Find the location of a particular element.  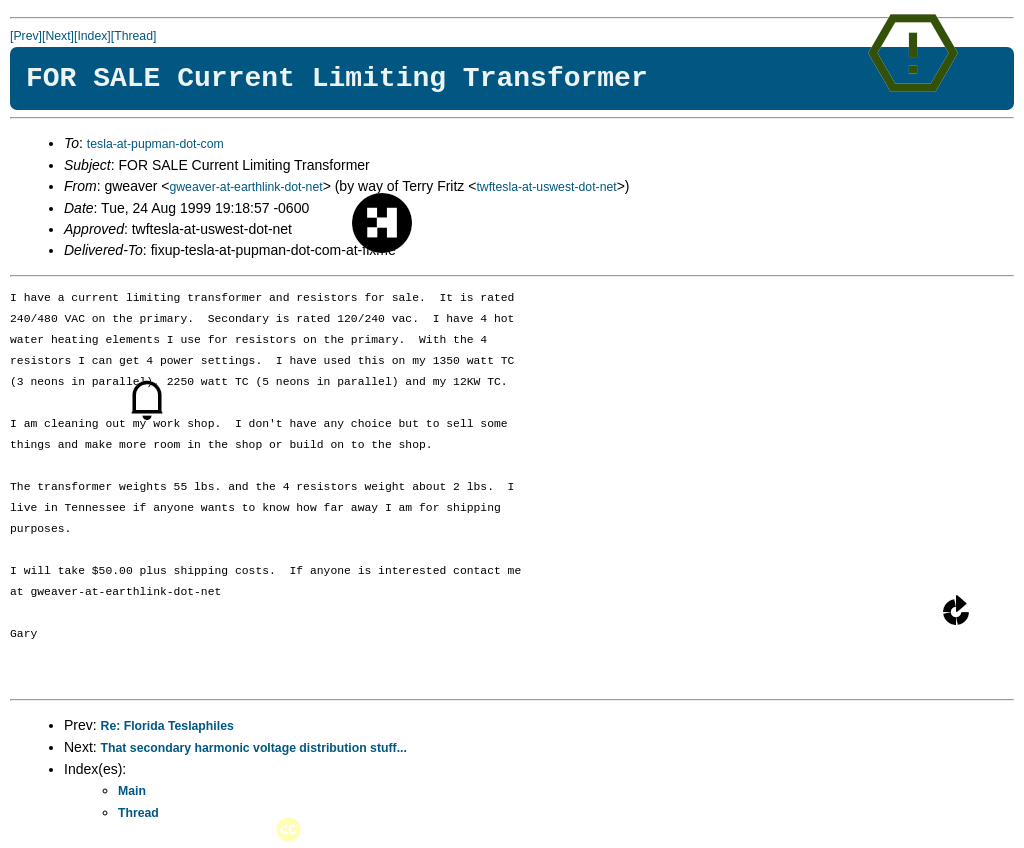

Atlassian Bamboo continuous integration service is located at coordinates (956, 610).